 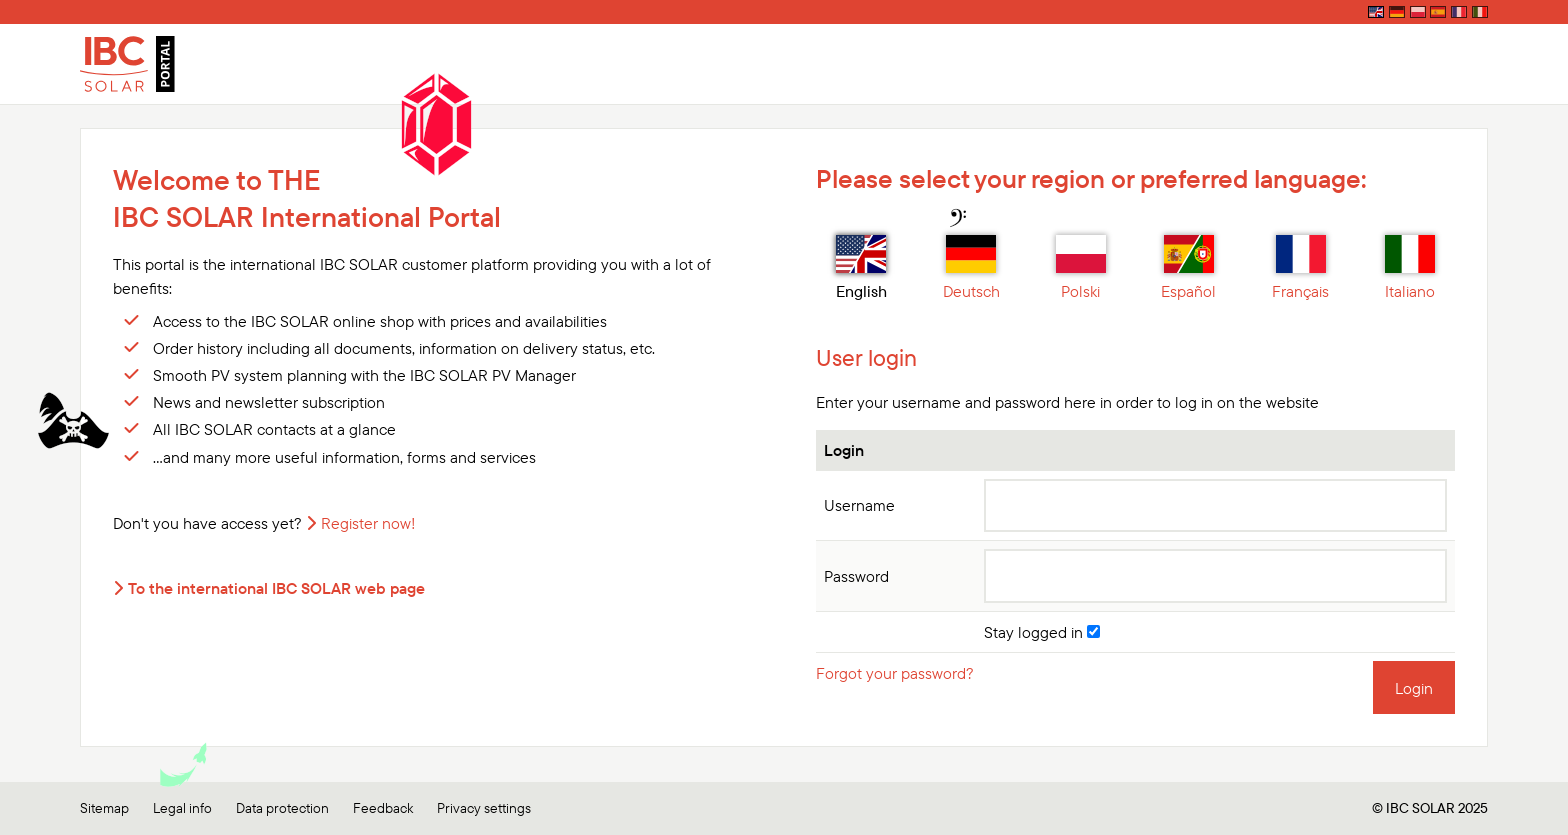 I want to click on indicates bass clef or low-range musical notation, so click(x=958, y=218).